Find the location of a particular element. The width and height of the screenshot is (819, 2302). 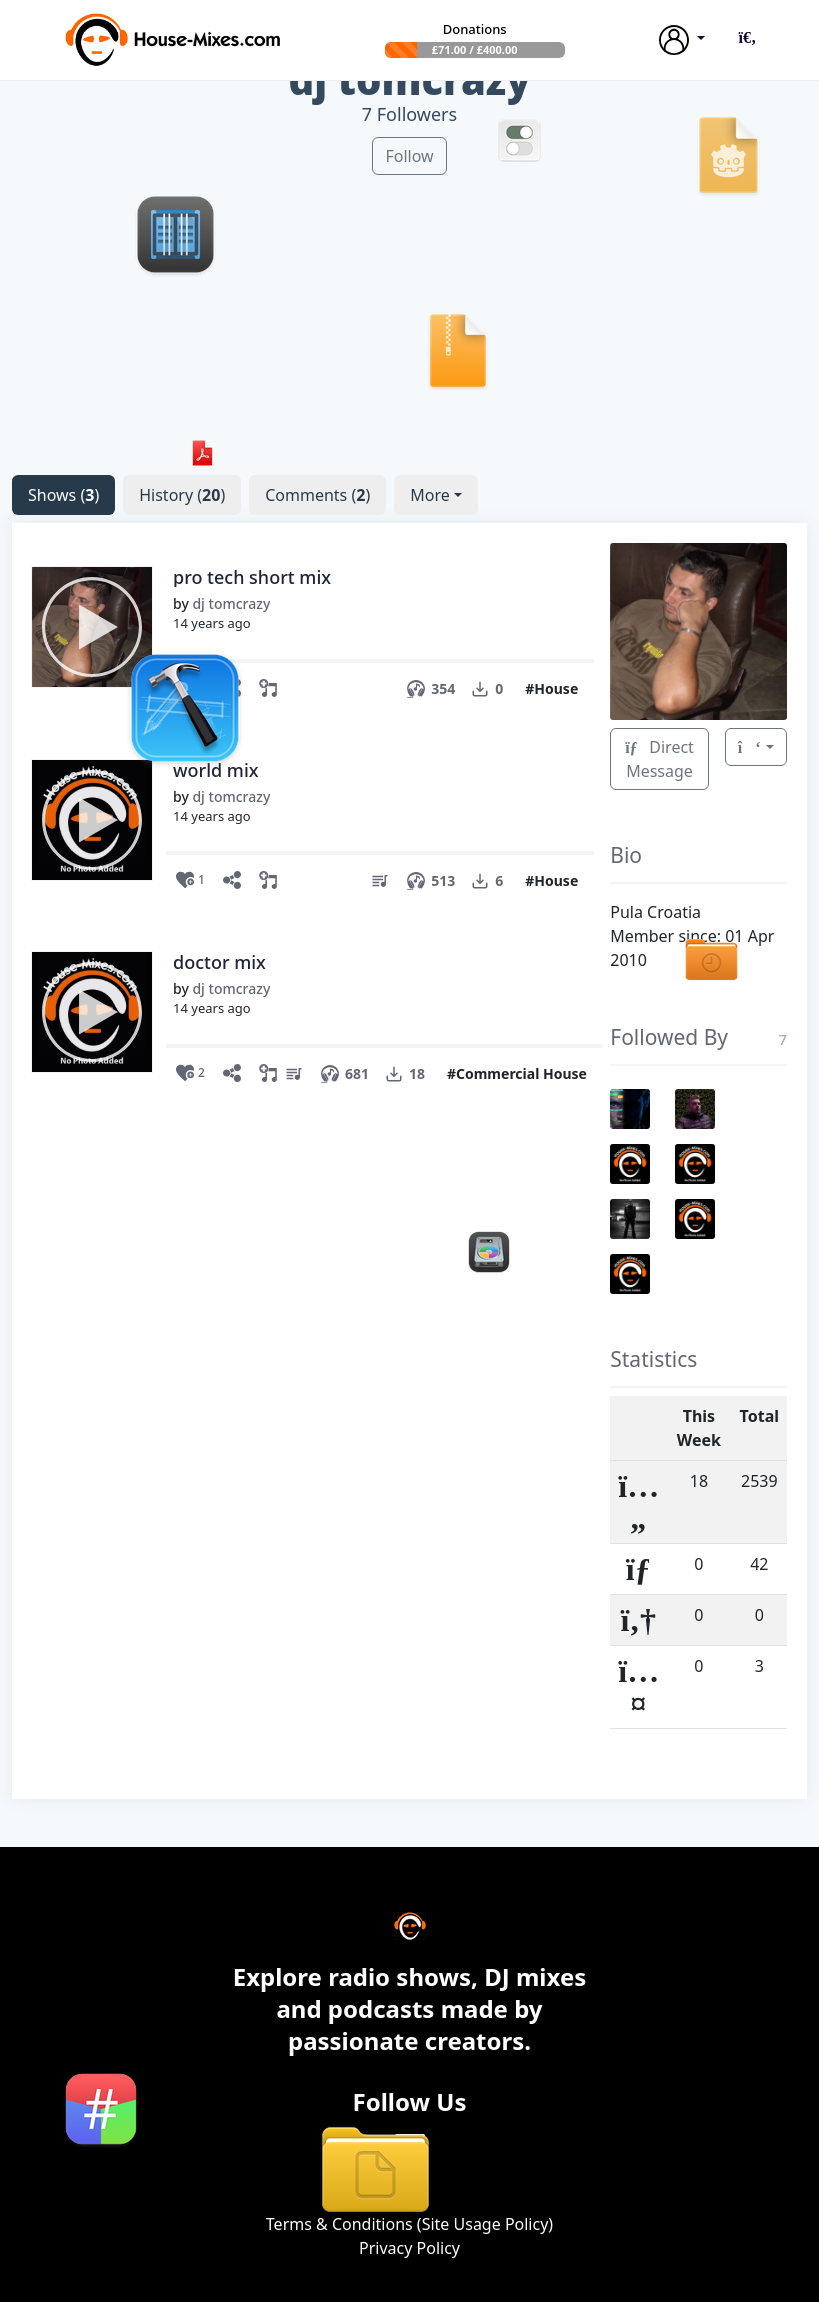

open disk usage analyzer is located at coordinates (489, 1252).